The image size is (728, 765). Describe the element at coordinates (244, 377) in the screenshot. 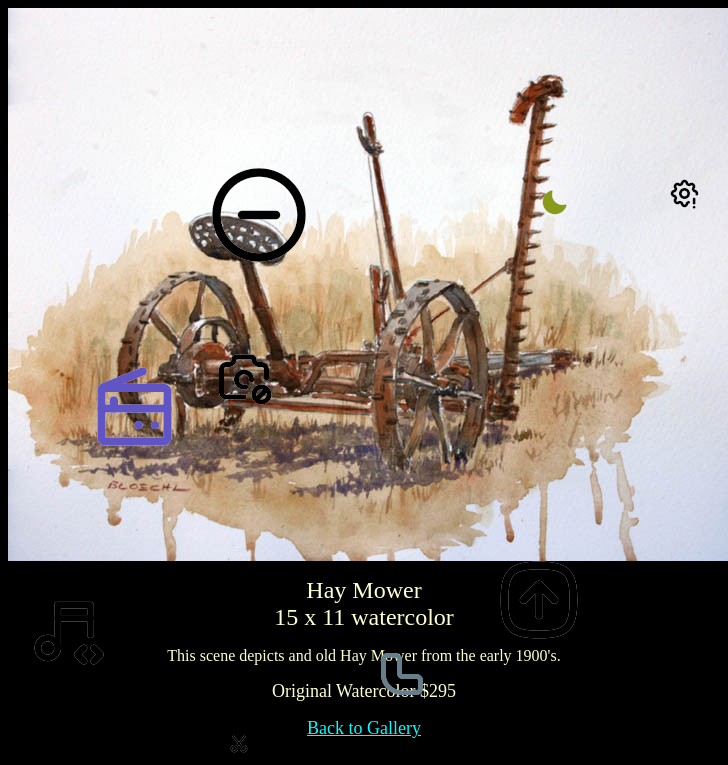

I see `cancel photo capture` at that location.